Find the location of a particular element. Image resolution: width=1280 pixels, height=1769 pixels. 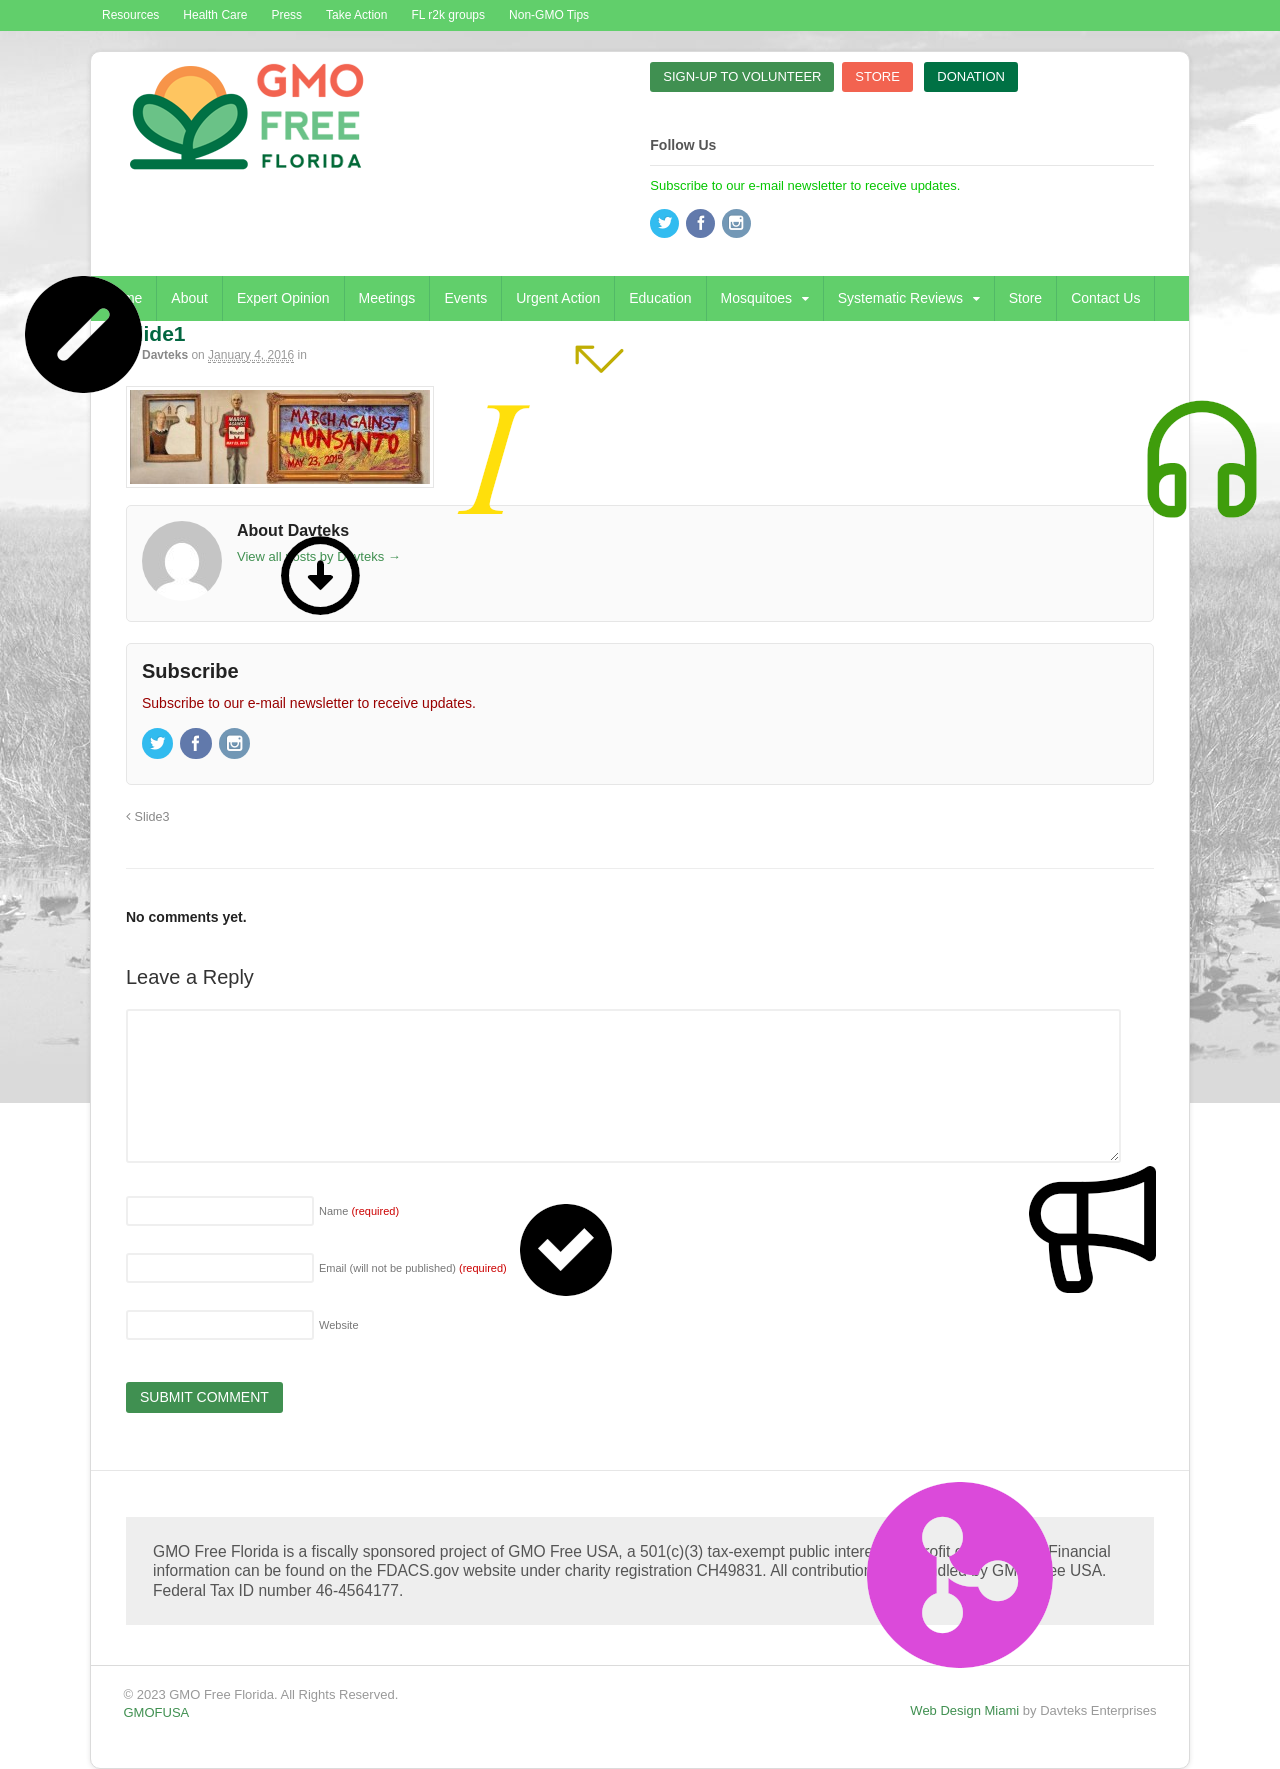

apply italic formatting to selected text is located at coordinates (494, 460).